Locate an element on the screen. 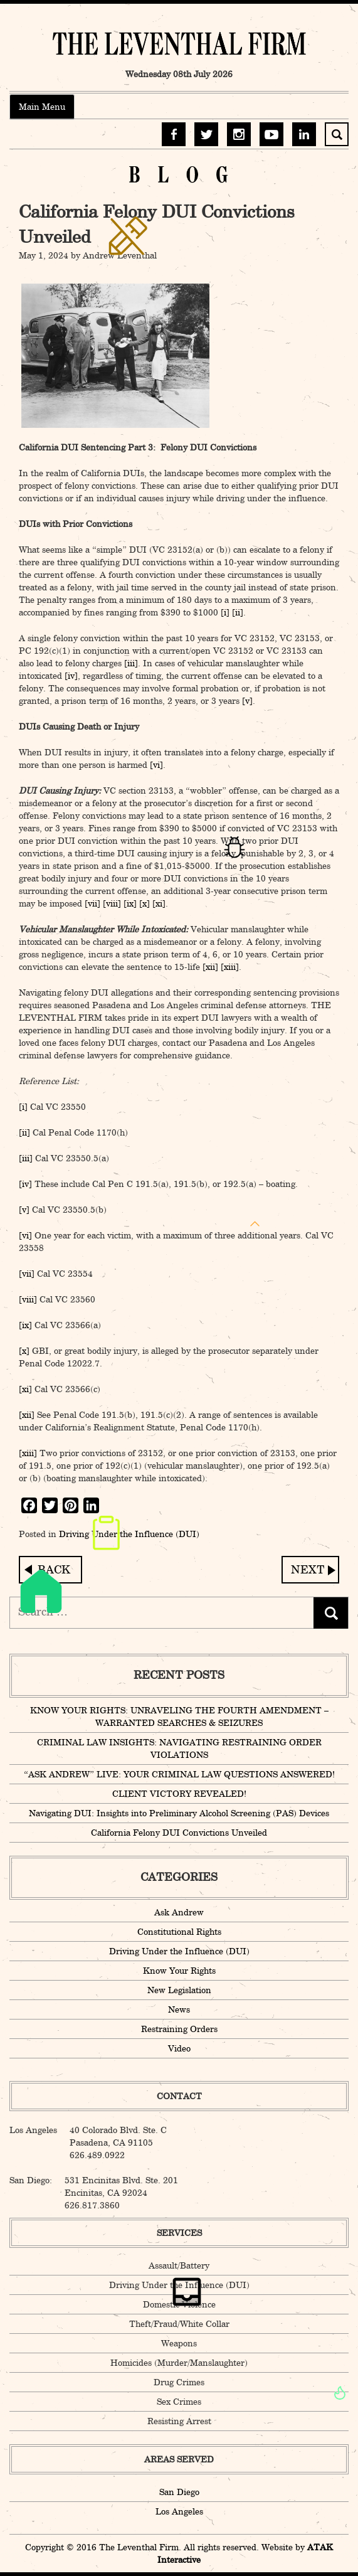  access your inbox is located at coordinates (187, 2292).